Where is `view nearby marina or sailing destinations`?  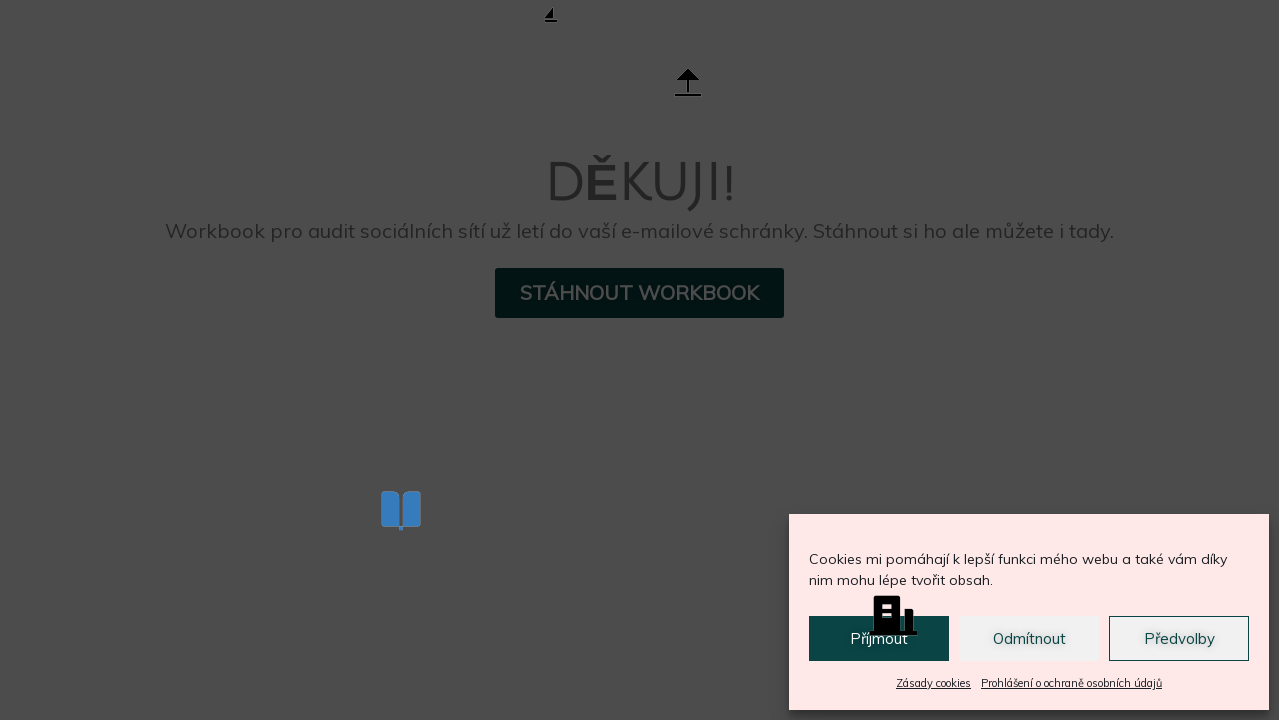
view nearby marina or sailing destinations is located at coordinates (551, 15).